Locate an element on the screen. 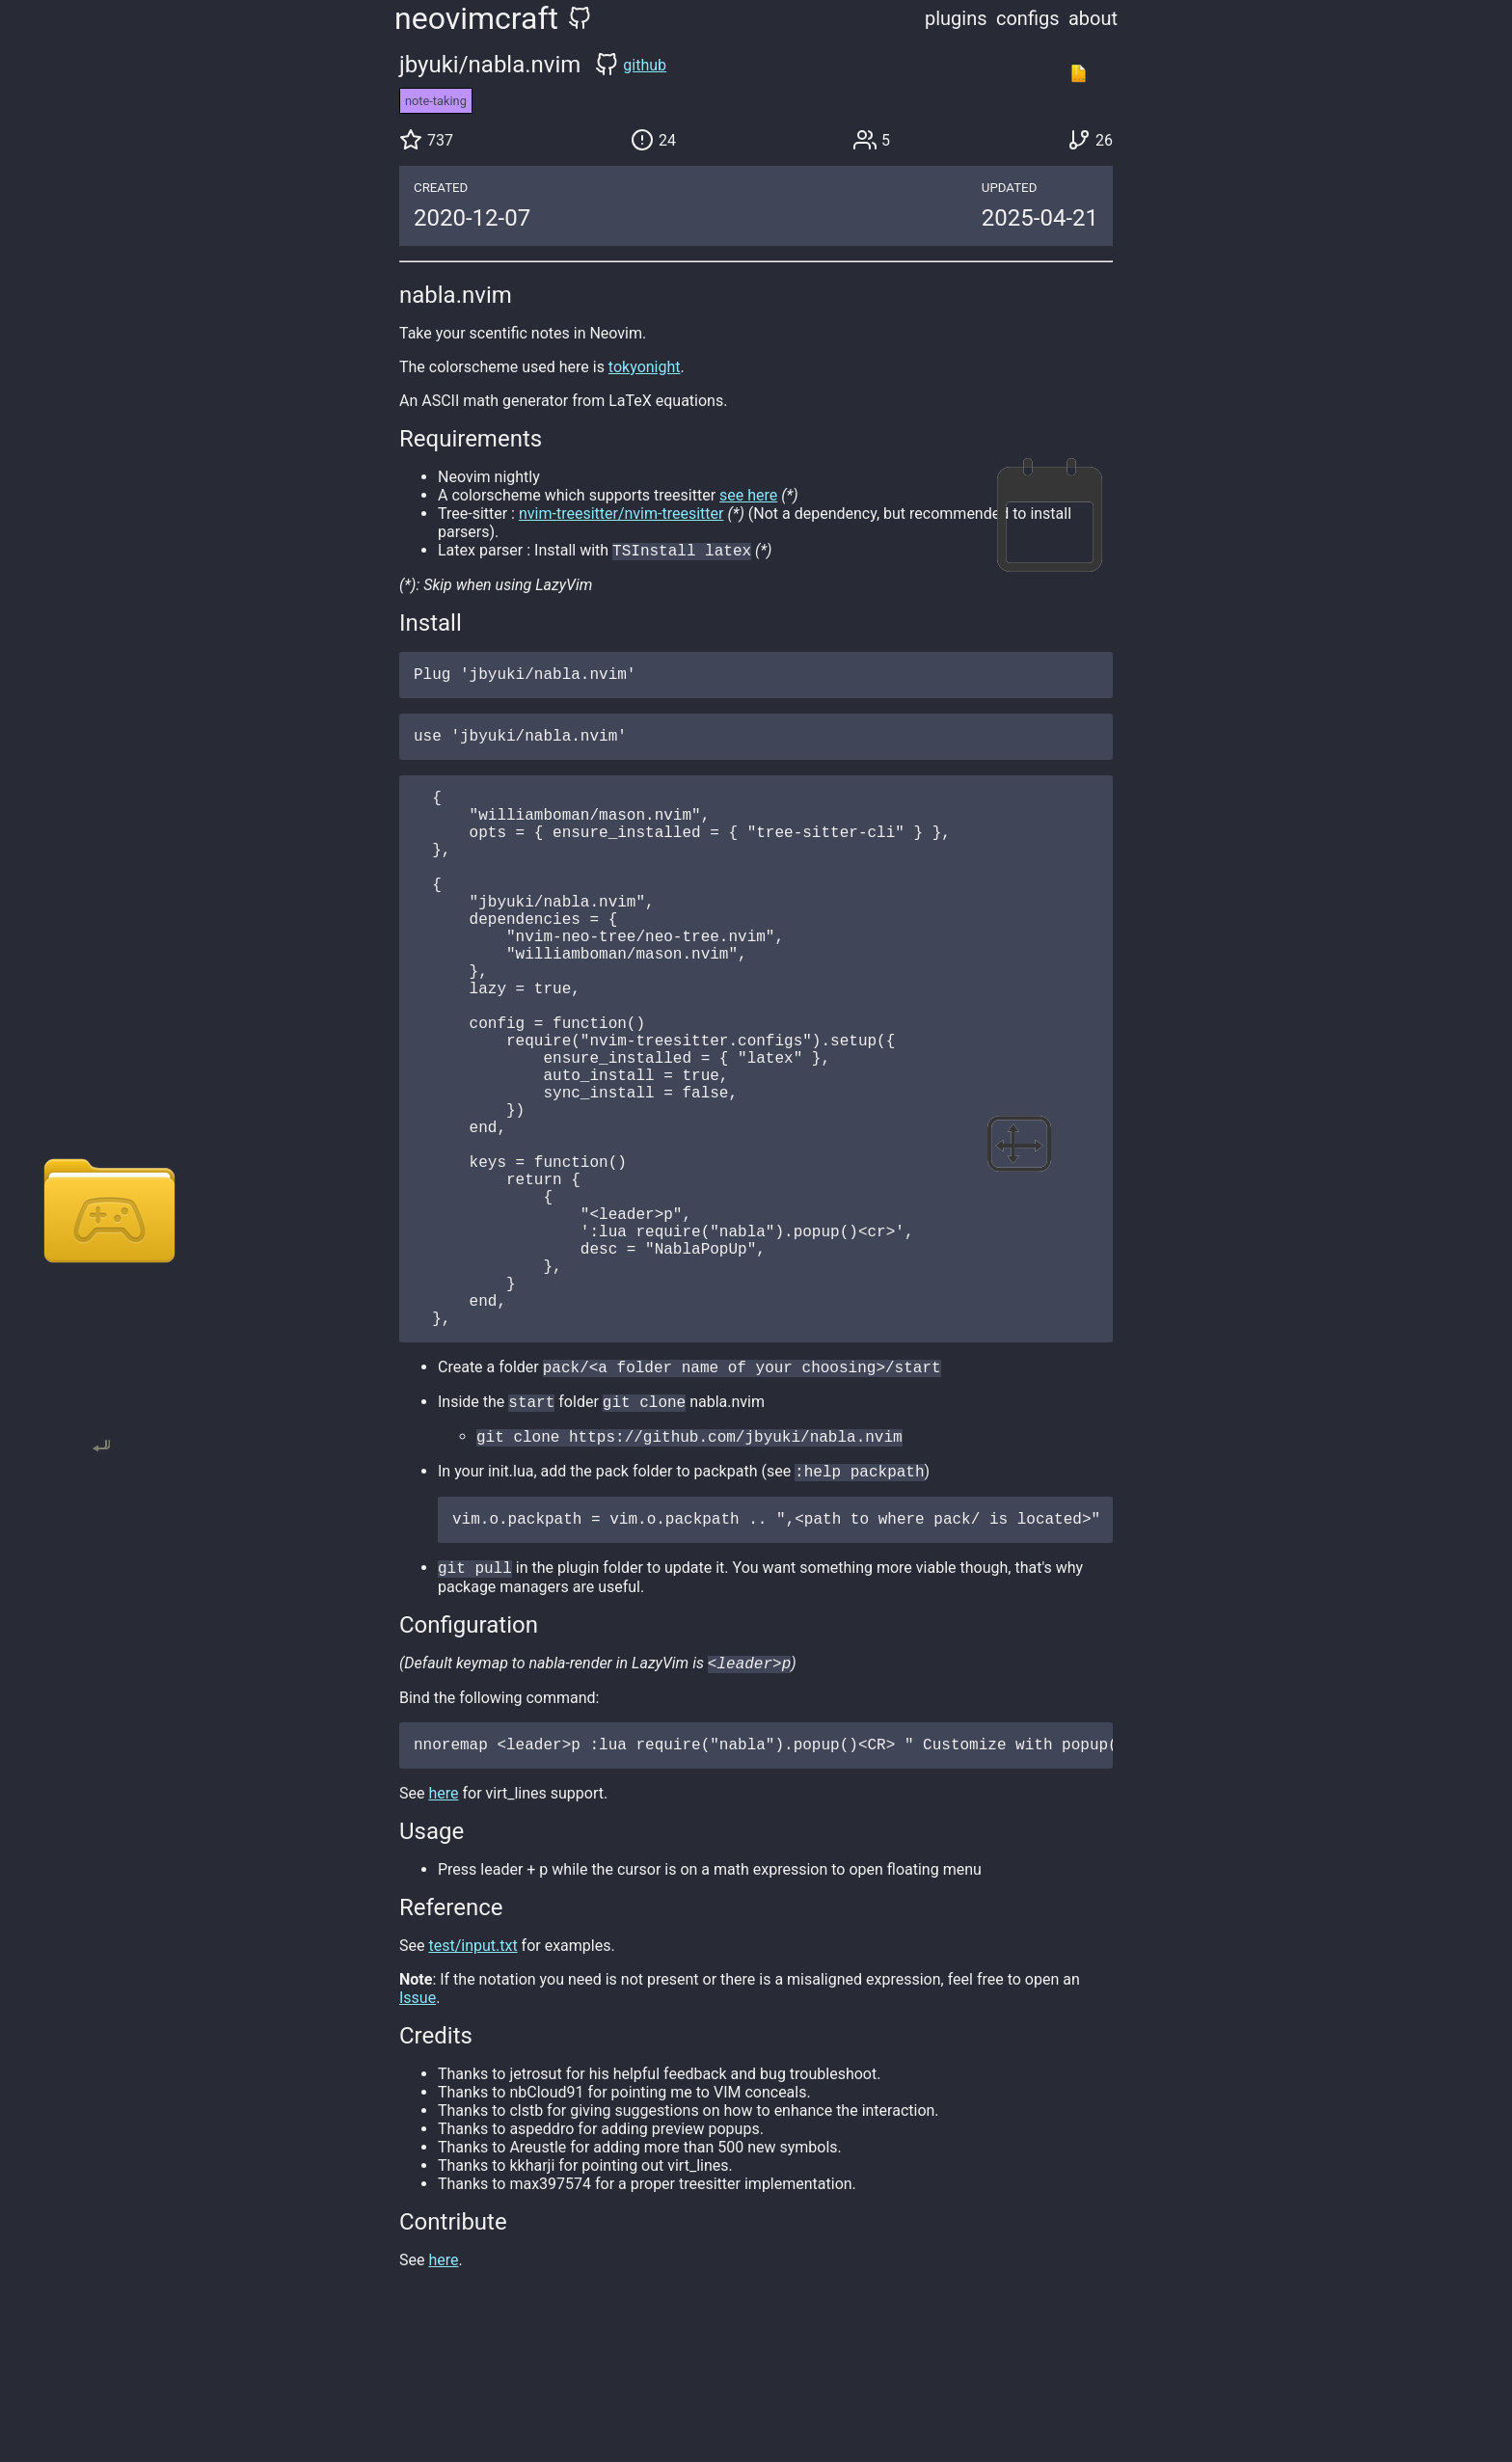 The image size is (1512, 2462). open calendar app is located at coordinates (1049, 519).